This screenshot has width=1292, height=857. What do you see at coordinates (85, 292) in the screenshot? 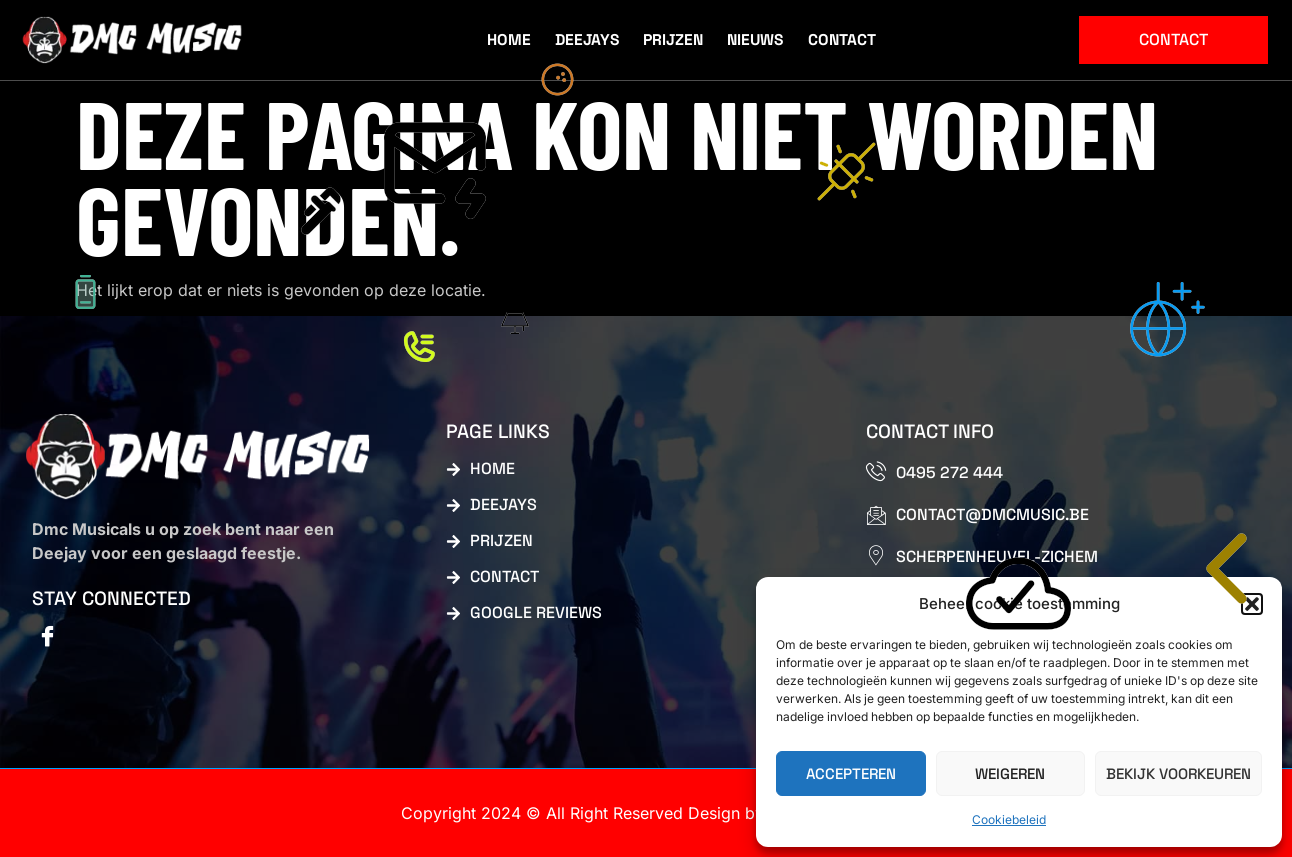
I see `indicates low battery level` at bounding box center [85, 292].